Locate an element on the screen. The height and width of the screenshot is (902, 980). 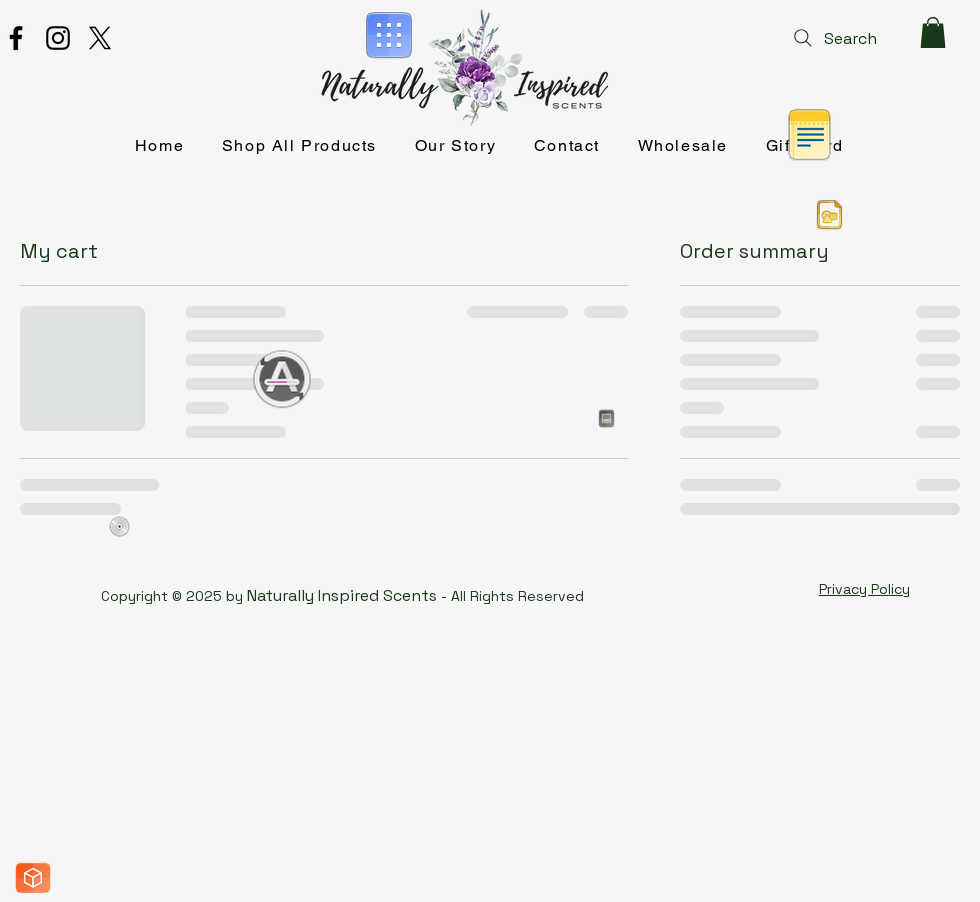
check for available software updates is located at coordinates (282, 379).